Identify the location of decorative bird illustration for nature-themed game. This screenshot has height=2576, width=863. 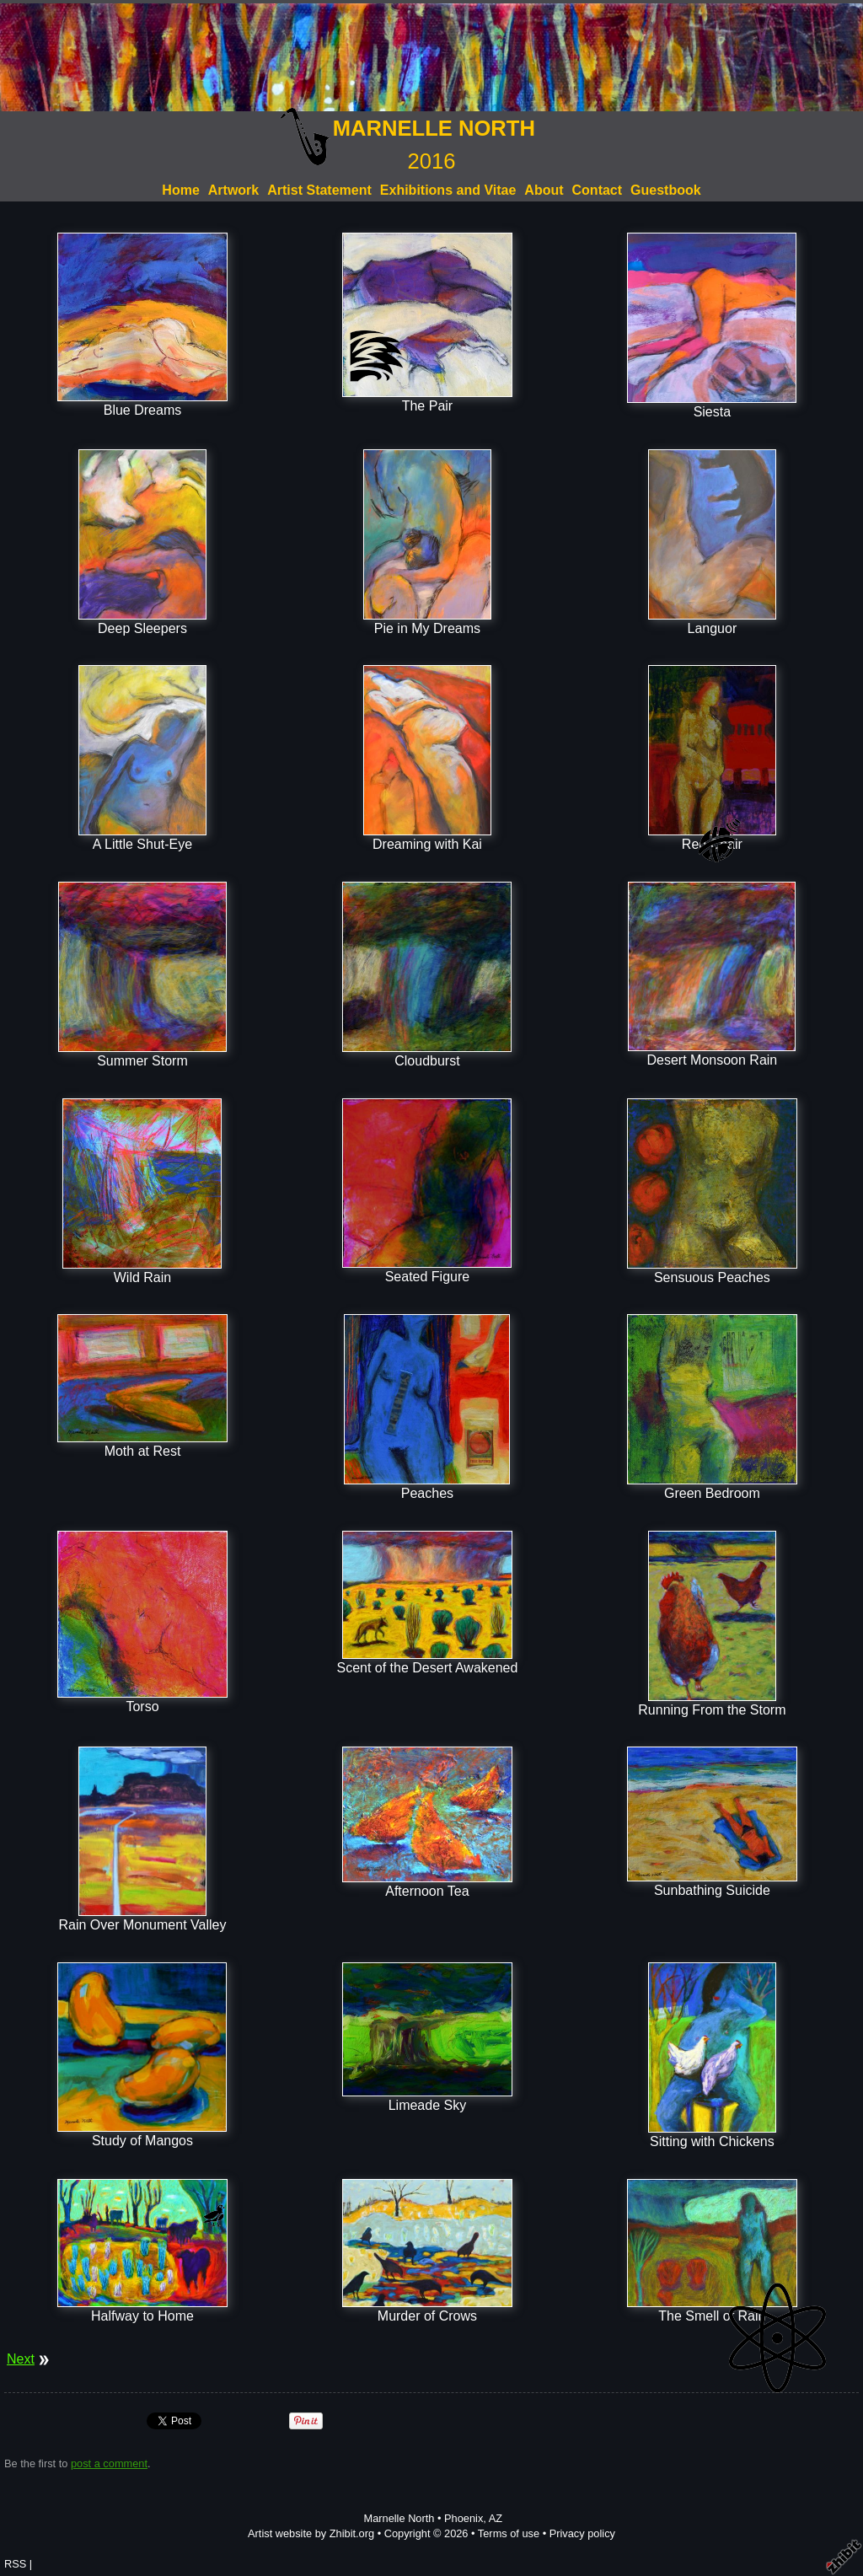
(214, 2216).